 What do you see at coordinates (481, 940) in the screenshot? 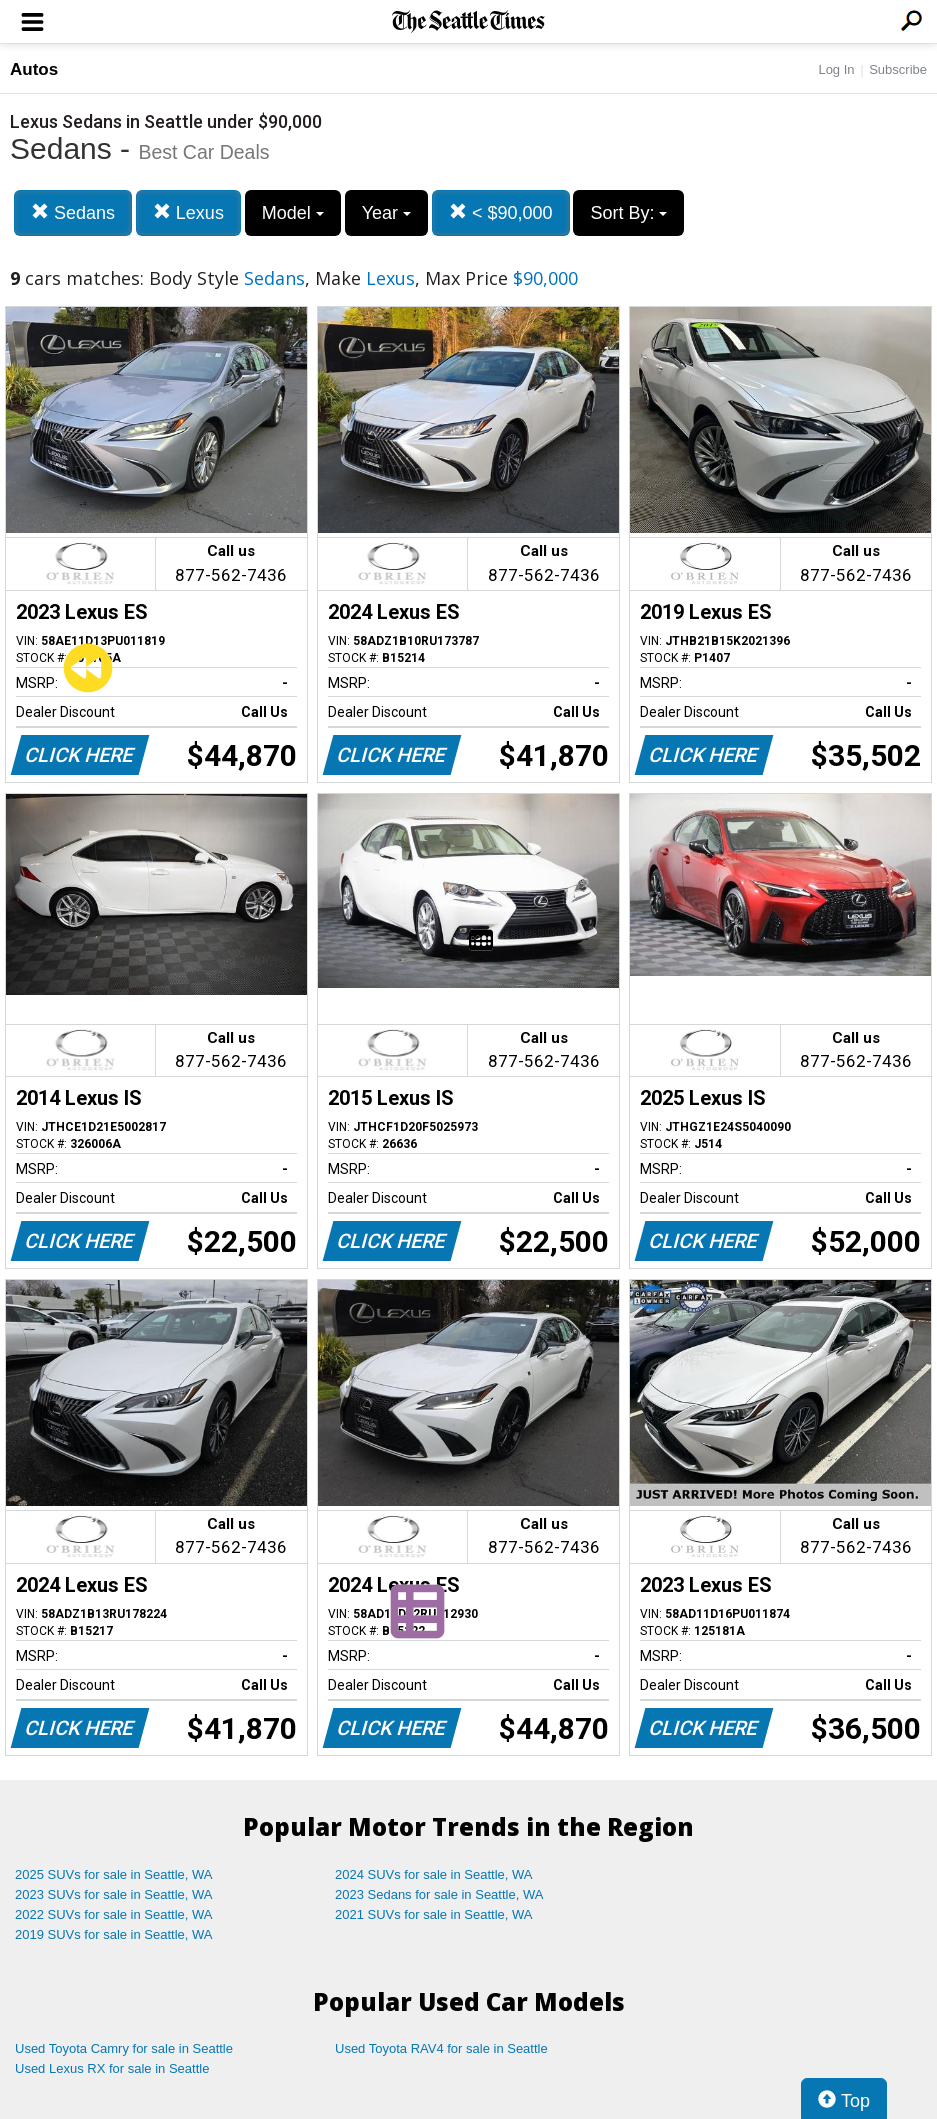
I see `access dental or oral health features` at bounding box center [481, 940].